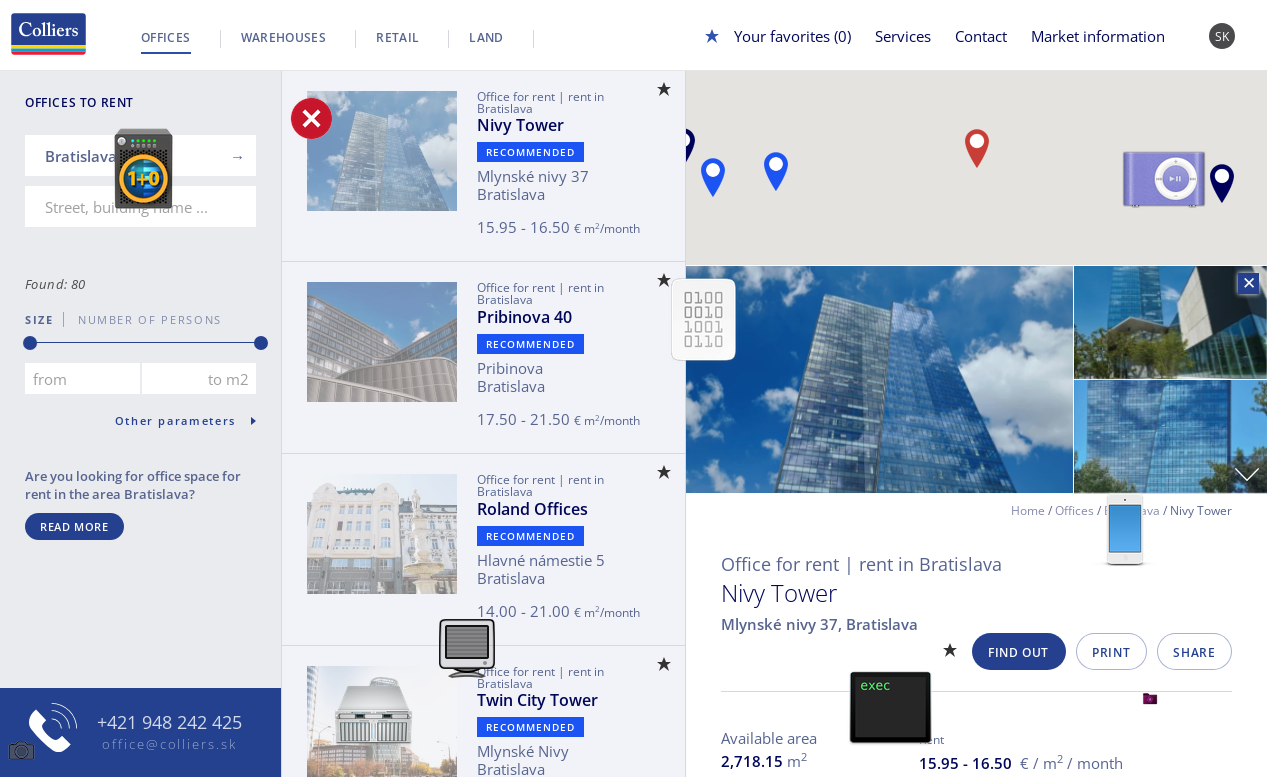  What do you see at coordinates (890, 707) in the screenshot?
I see `indicates an executable binary file` at bounding box center [890, 707].